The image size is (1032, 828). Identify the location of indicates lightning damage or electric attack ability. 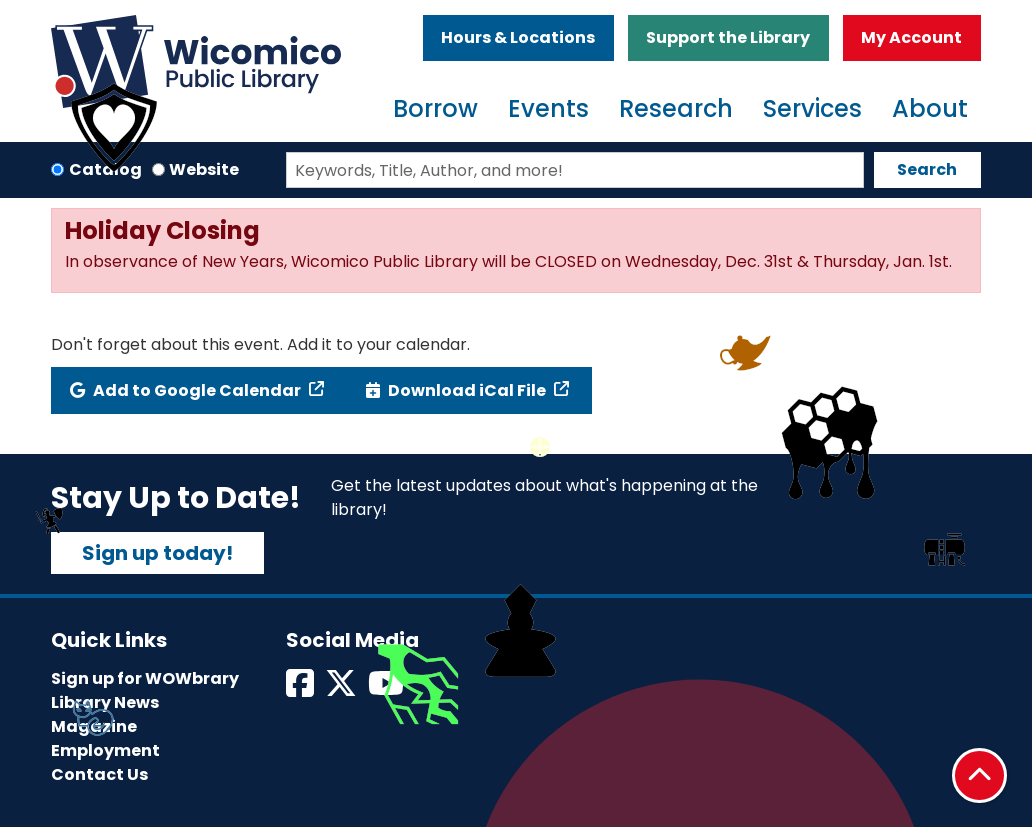
(418, 684).